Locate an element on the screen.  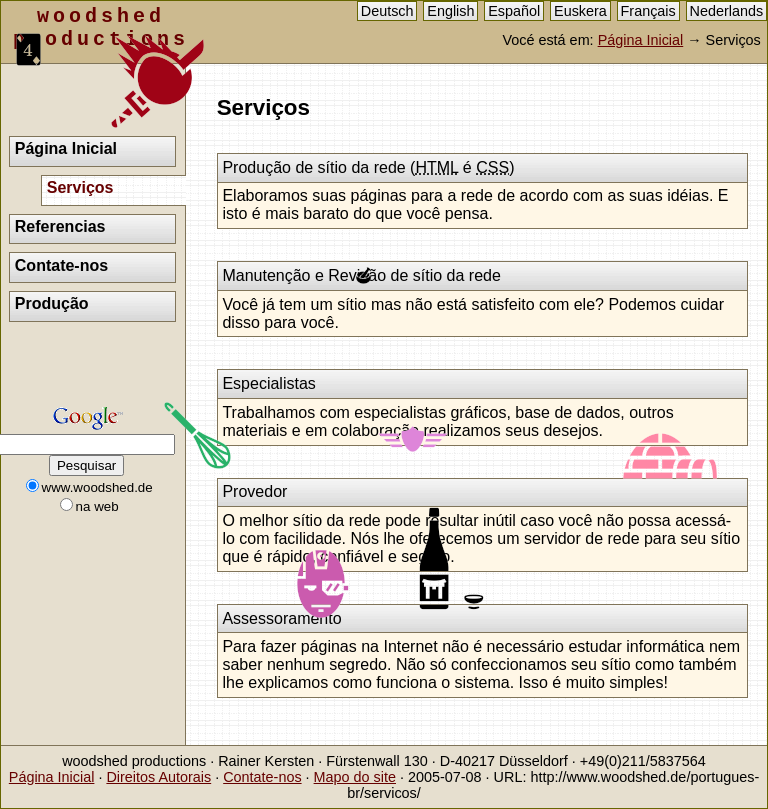
winter or arctic themed content is located at coordinates (670, 456).